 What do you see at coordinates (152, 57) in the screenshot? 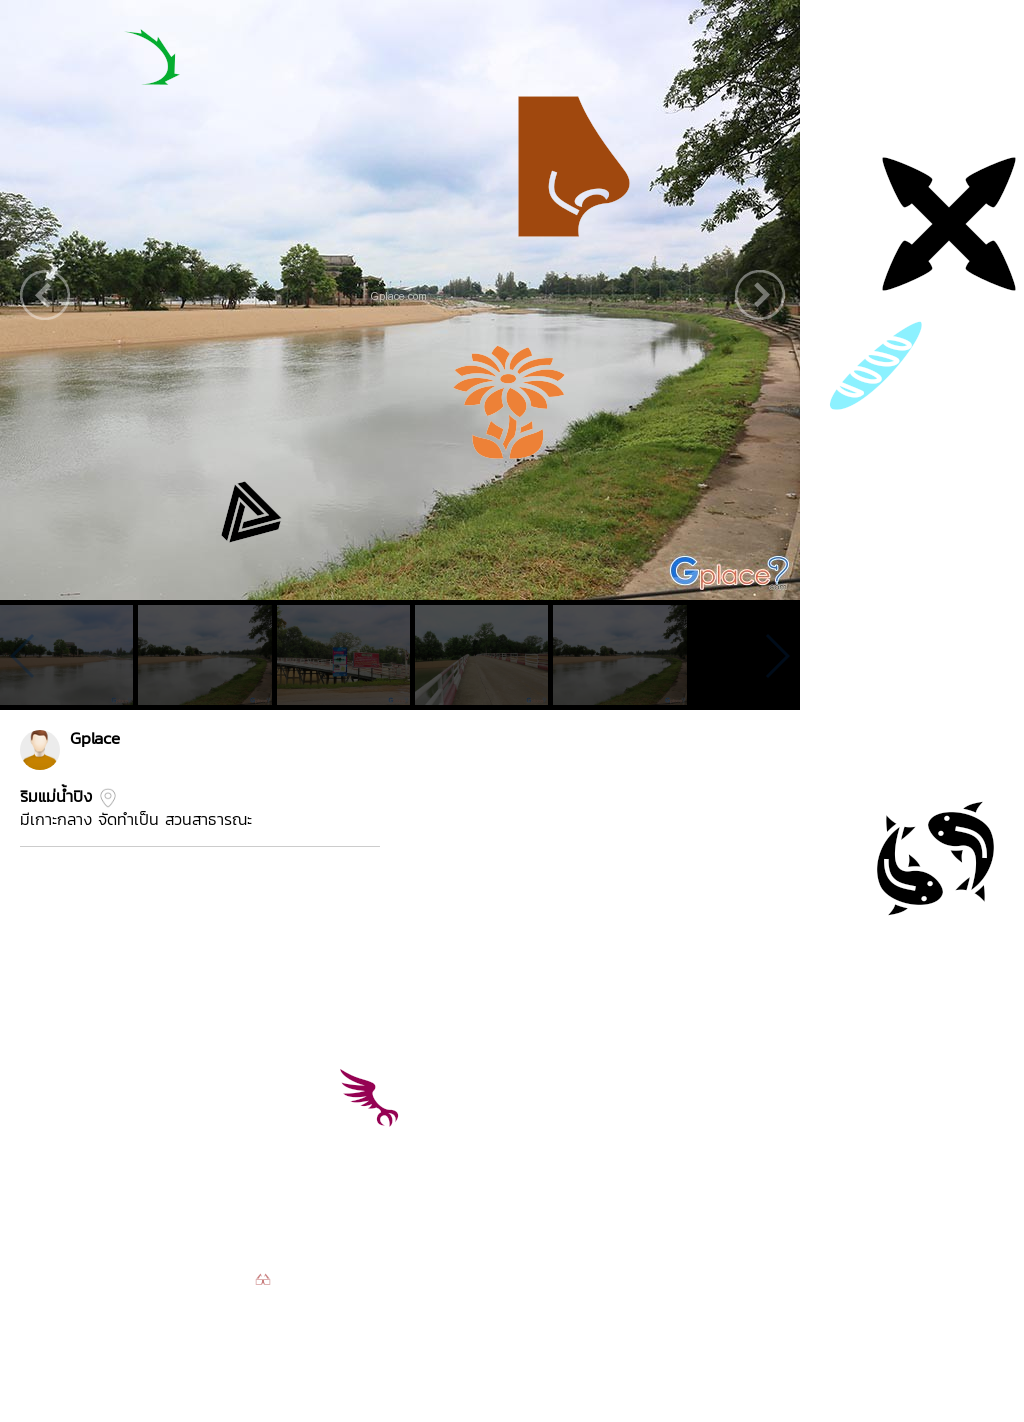
I see `select electric whip weapon or ability` at bounding box center [152, 57].